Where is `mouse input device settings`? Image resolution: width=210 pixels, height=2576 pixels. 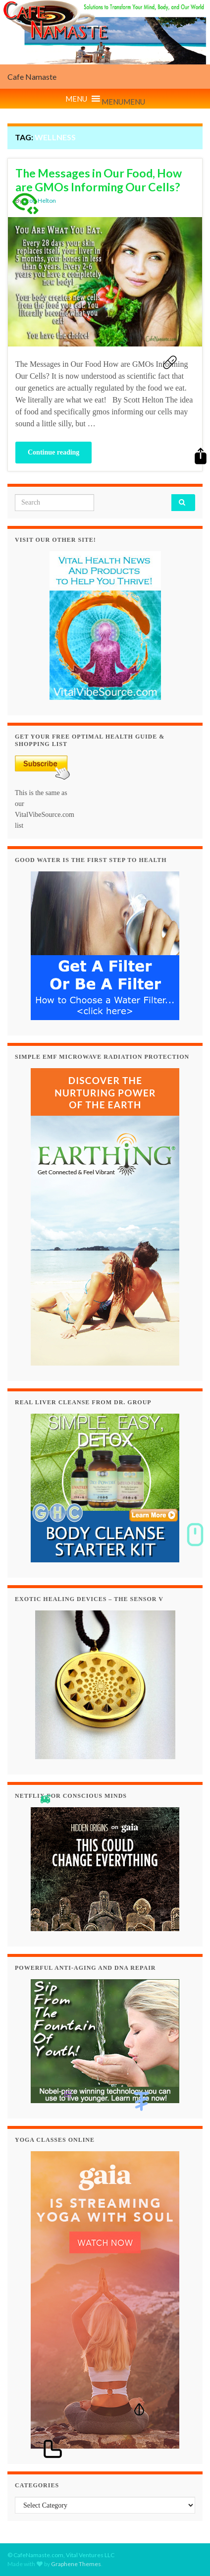
mouse input device settings is located at coordinates (195, 1535).